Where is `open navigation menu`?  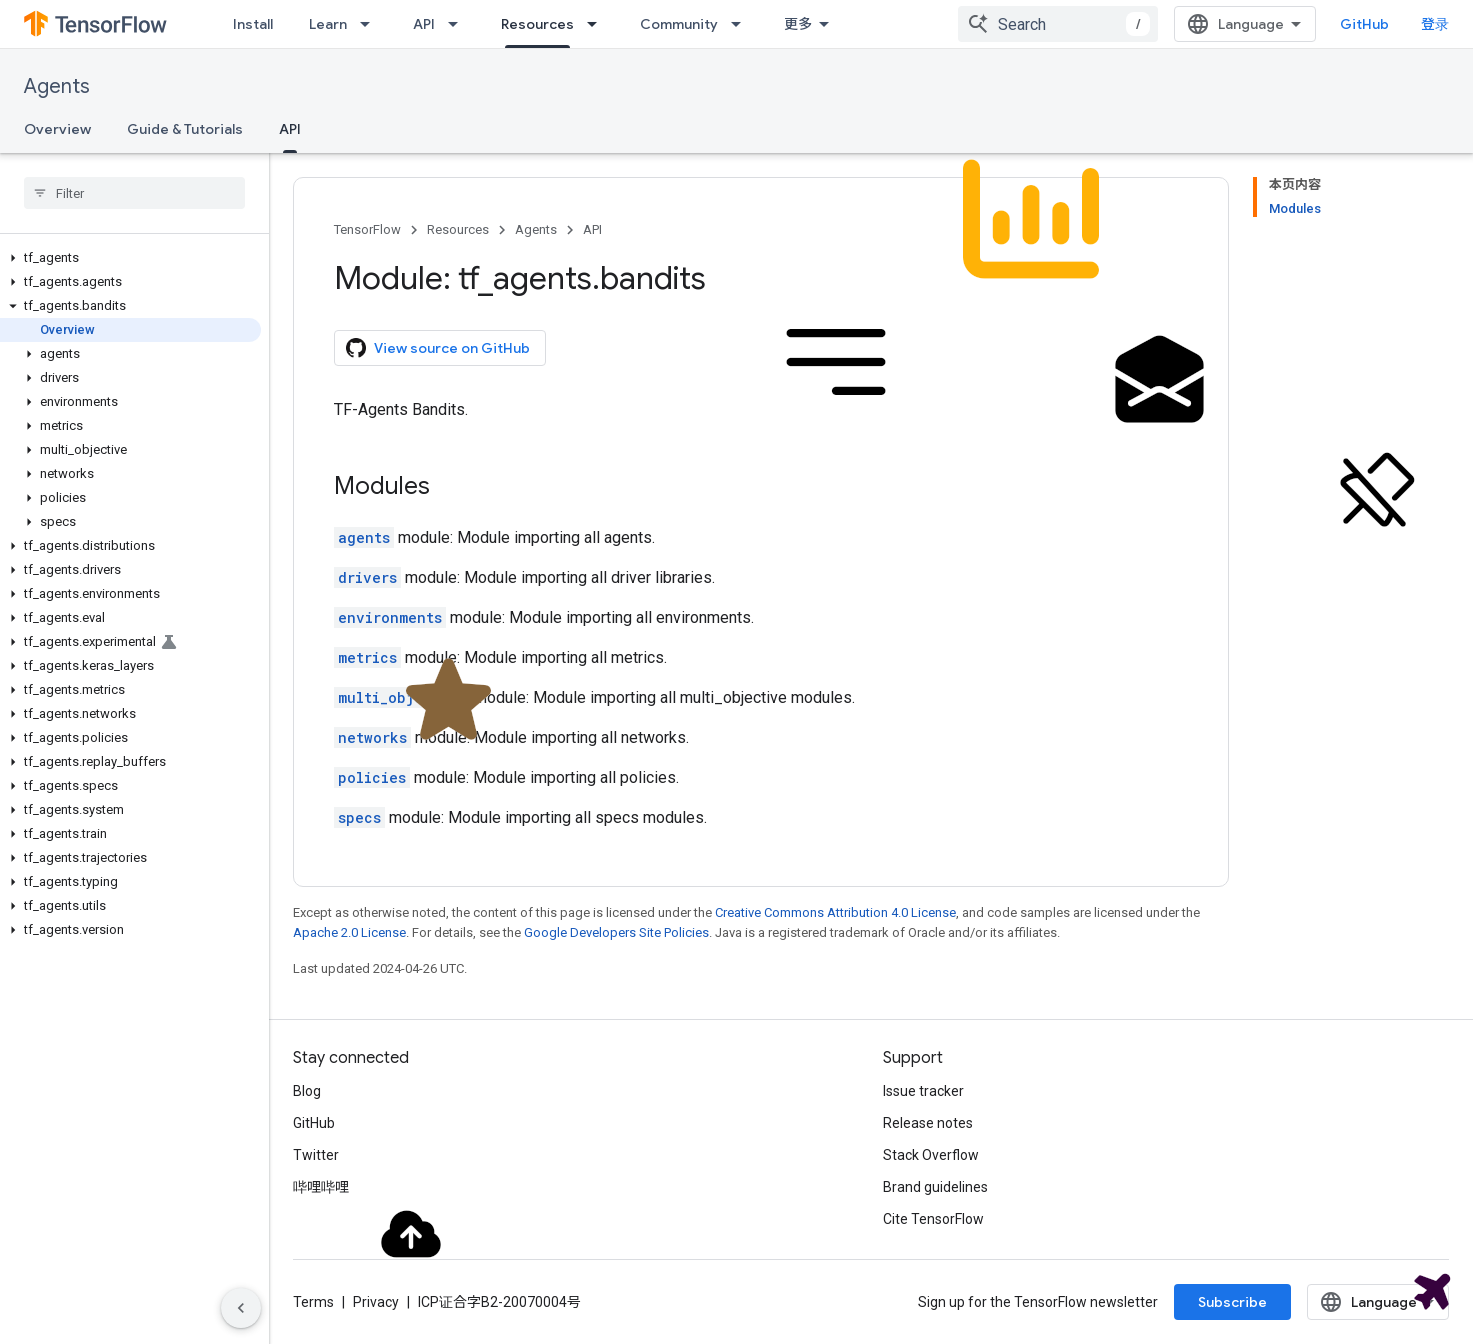 open navigation menu is located at coordinates (836, 362).